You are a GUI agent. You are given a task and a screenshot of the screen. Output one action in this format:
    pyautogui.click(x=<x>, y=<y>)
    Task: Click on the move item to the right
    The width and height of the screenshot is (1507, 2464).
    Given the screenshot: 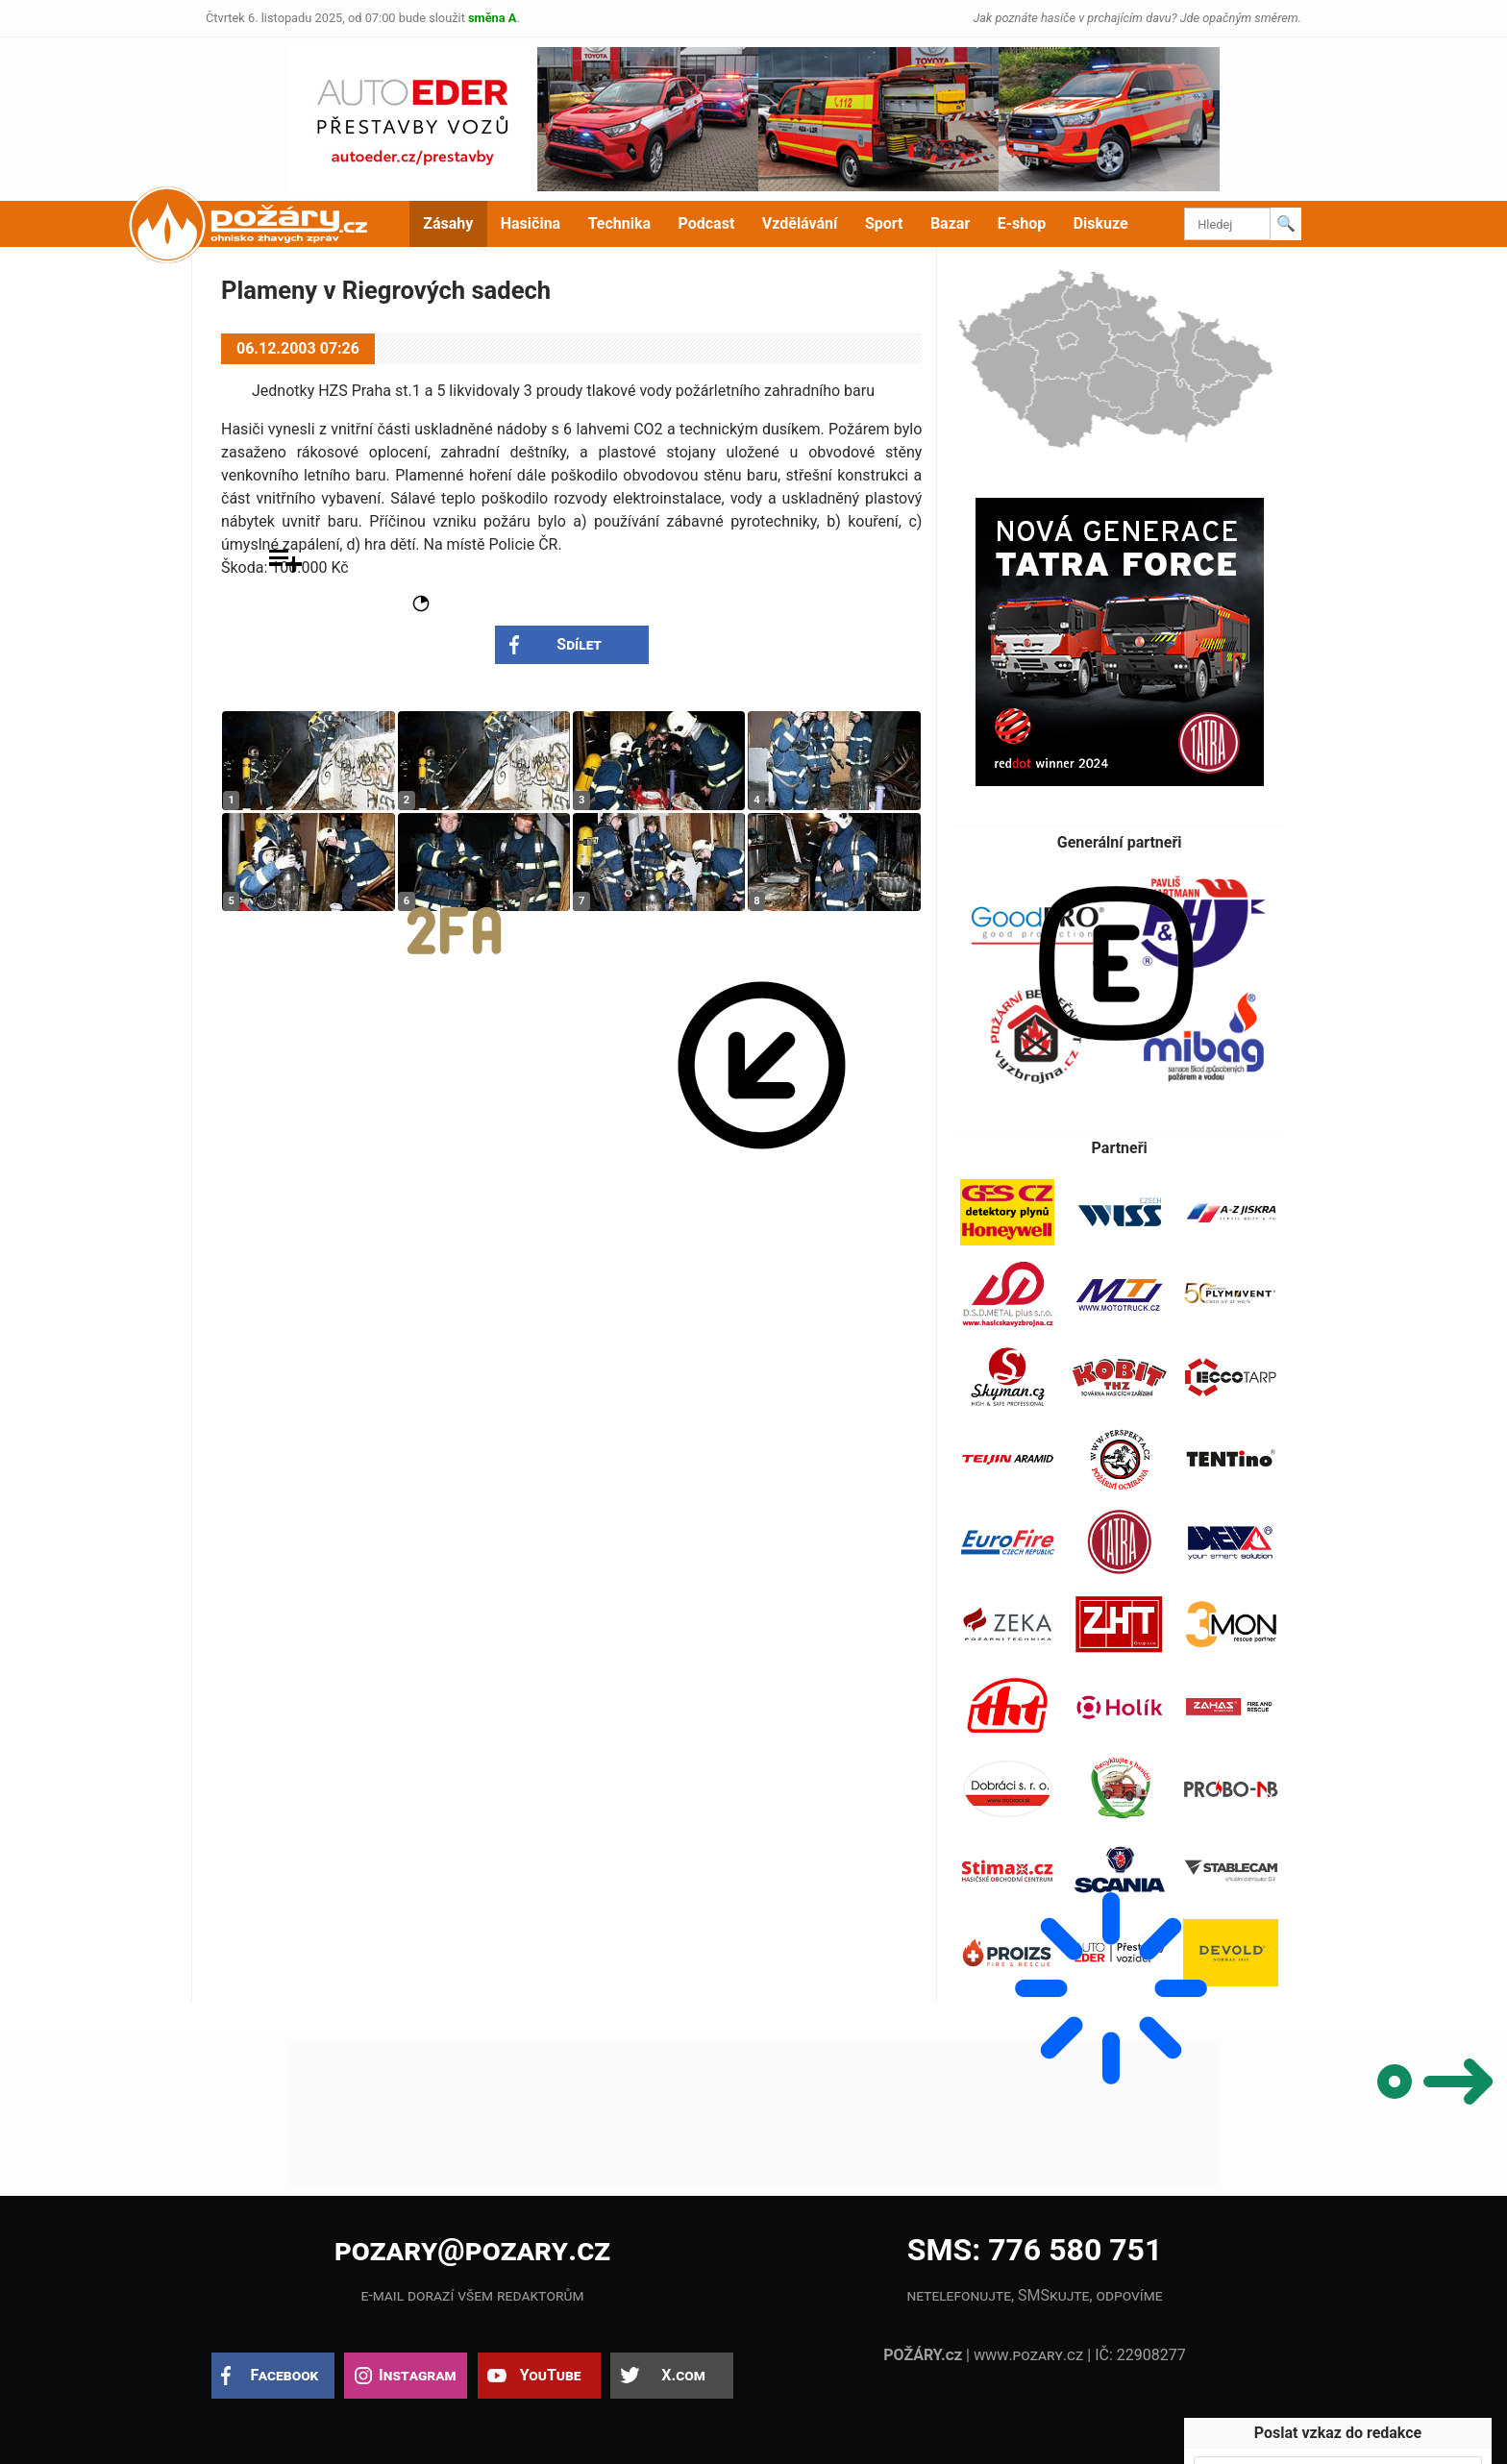 What is the action you would take?
    pyautogui.click(x=1435, y=2082)
    